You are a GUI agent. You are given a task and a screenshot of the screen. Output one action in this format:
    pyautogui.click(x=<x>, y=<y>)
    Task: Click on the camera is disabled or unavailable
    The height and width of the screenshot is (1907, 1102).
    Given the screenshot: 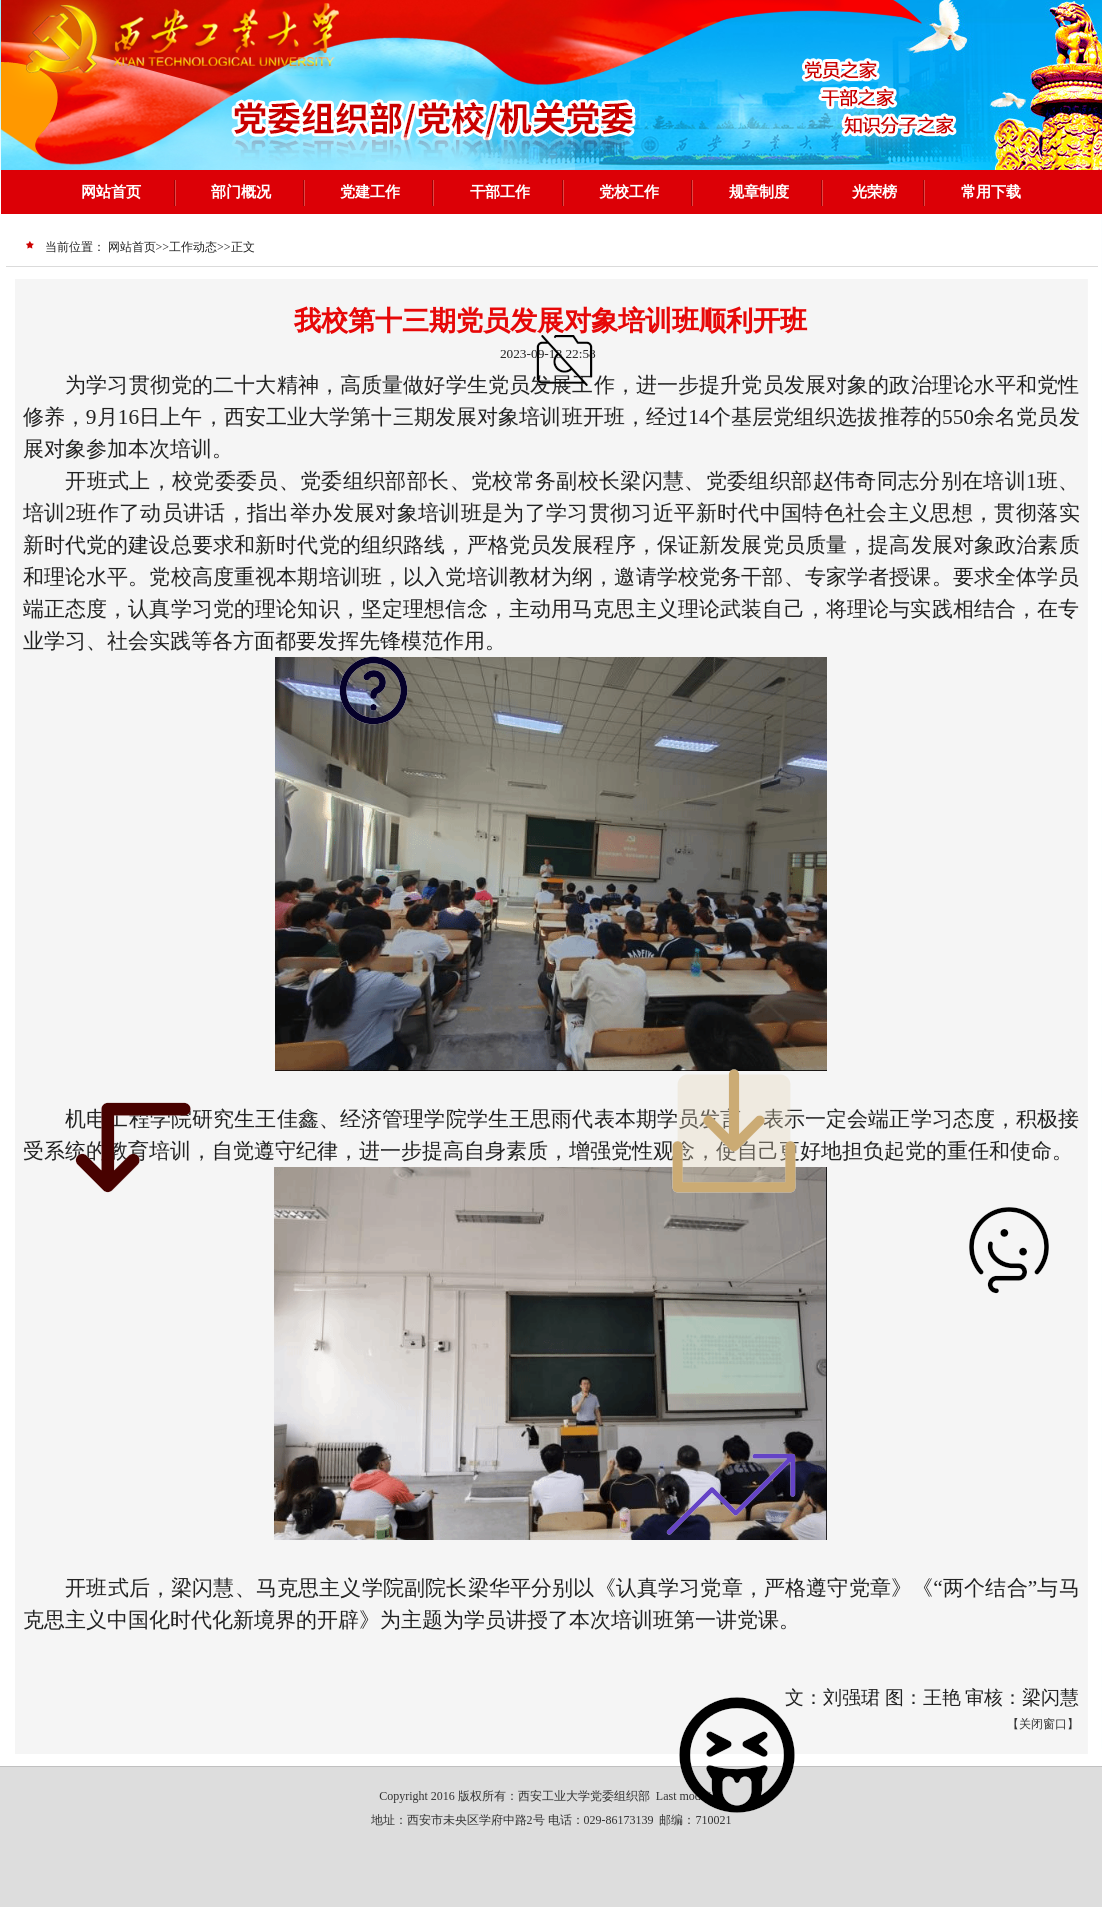 What is the action you would take?
    pyautogui.click(x=564, y=360)
    